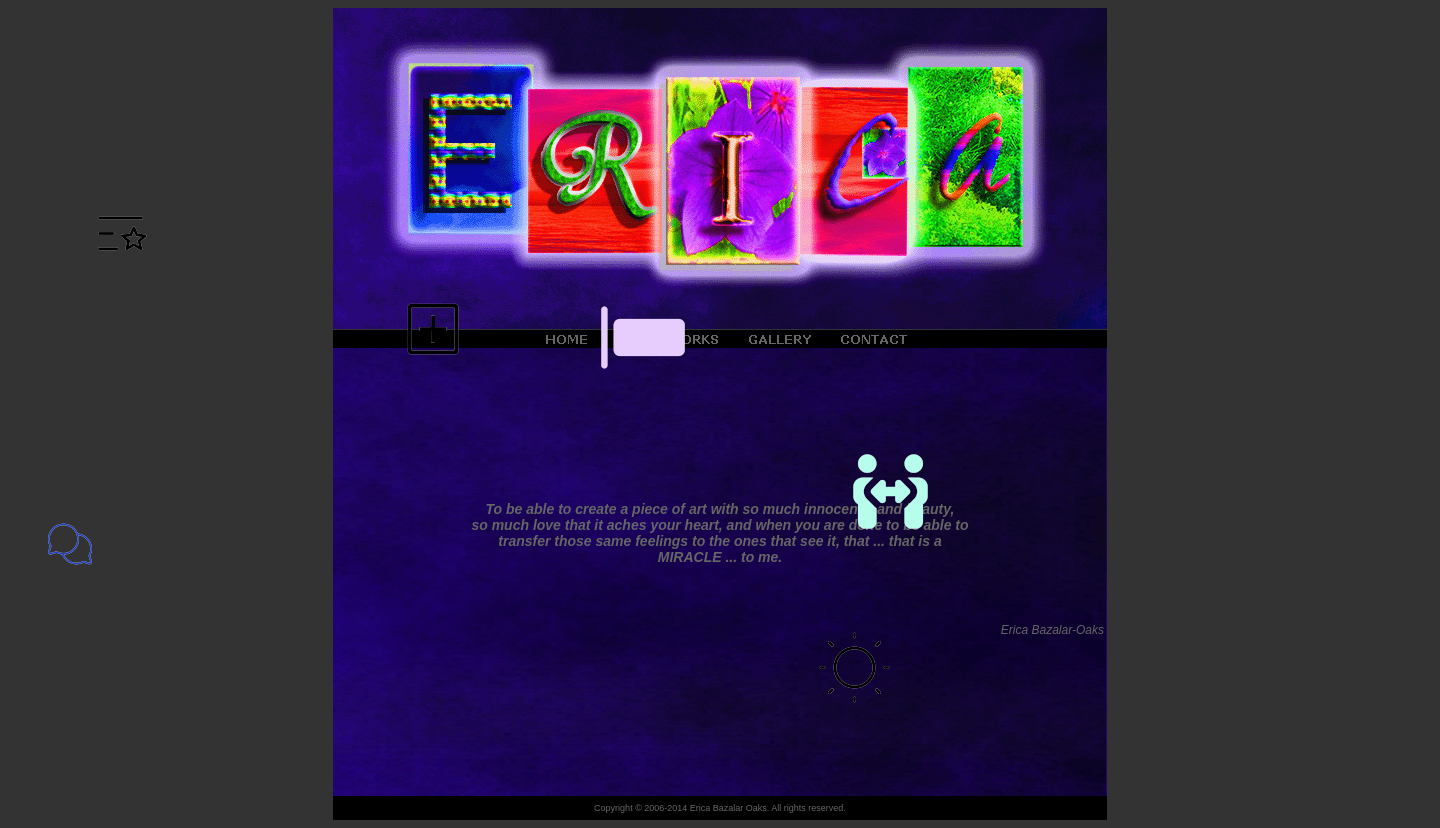  Describe the element at coordinates (890, 491) in the screenshot. I see `indicates social distancing or maintaining space between people` at that location.